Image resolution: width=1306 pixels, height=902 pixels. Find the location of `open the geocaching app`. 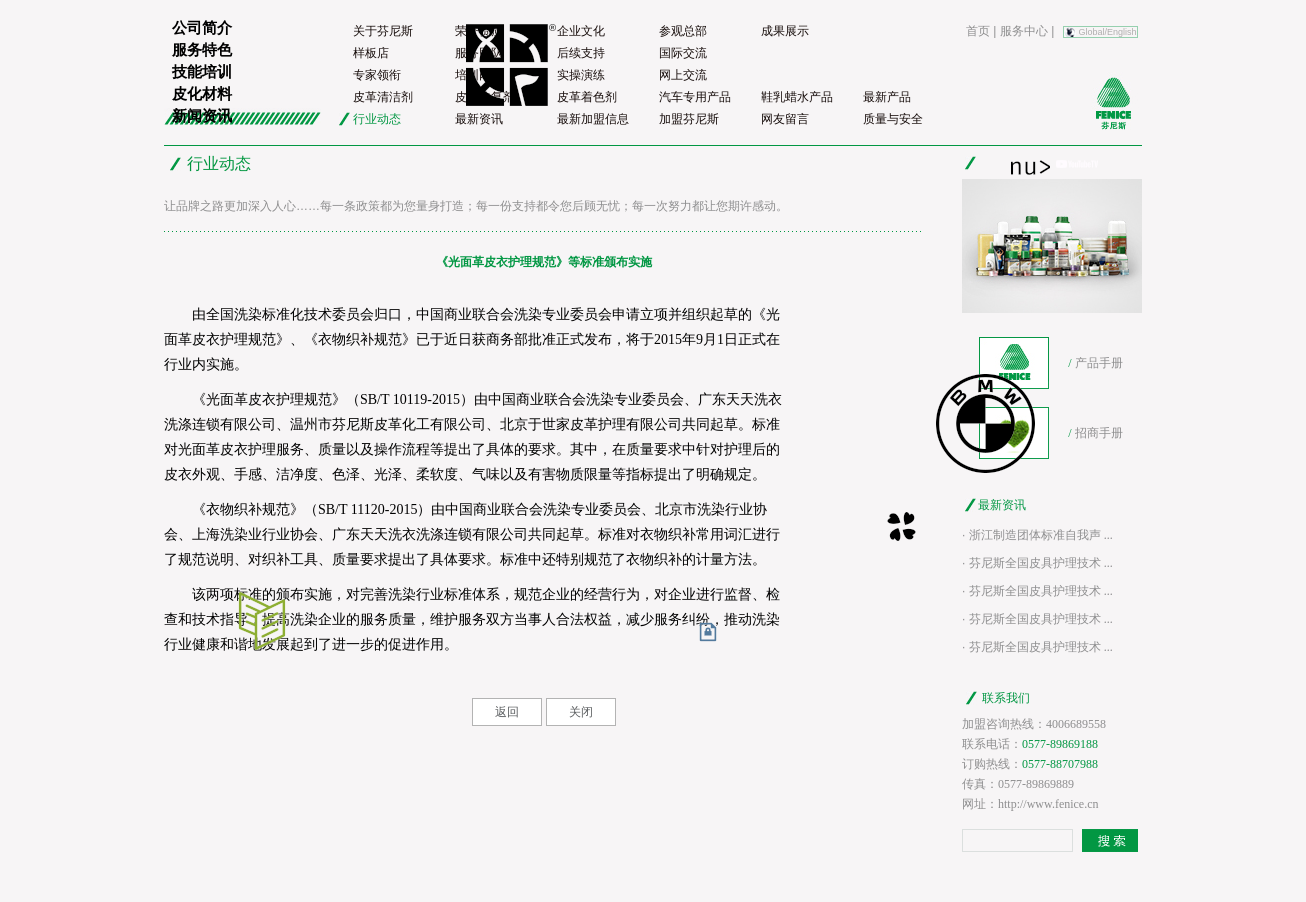

open the geocaching app is located at coordinates (511, 65).